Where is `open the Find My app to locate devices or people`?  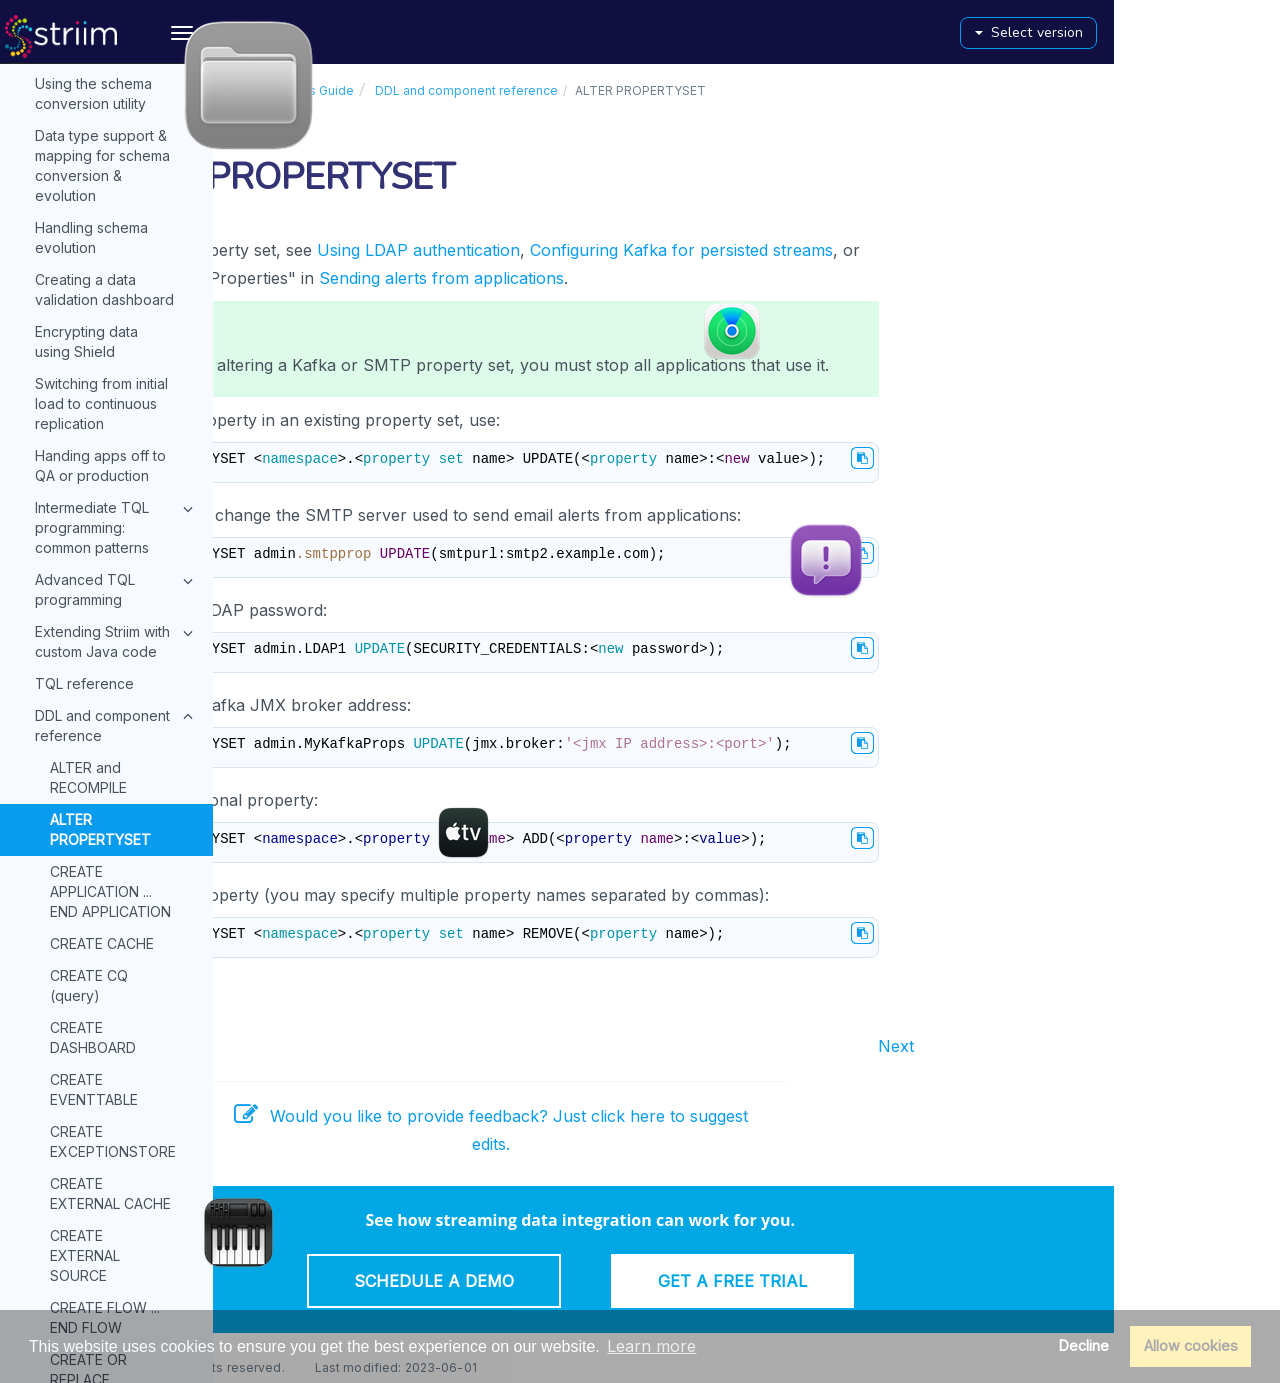 open the Find My app to locate devices or people is located at coordinates (732, 331).